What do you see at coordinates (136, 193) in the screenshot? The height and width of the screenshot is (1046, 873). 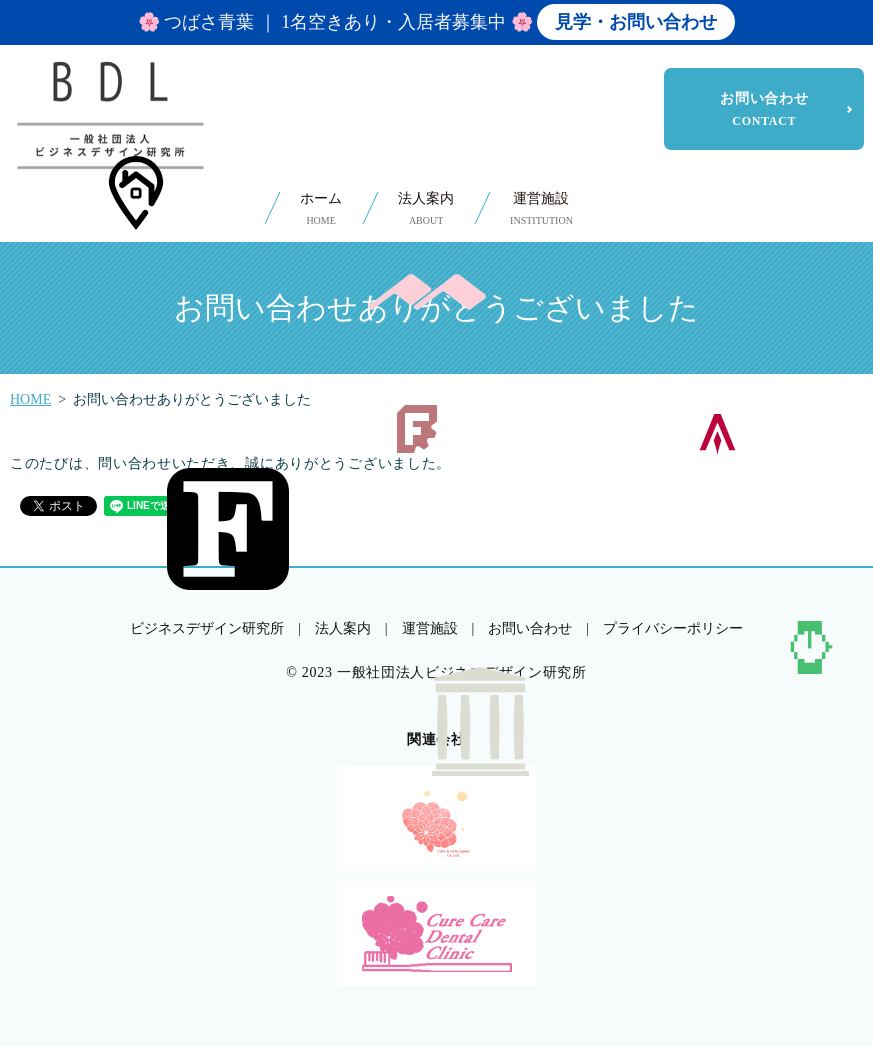 I see `open the Zingat real estate app` at bounding box center [136, 193].